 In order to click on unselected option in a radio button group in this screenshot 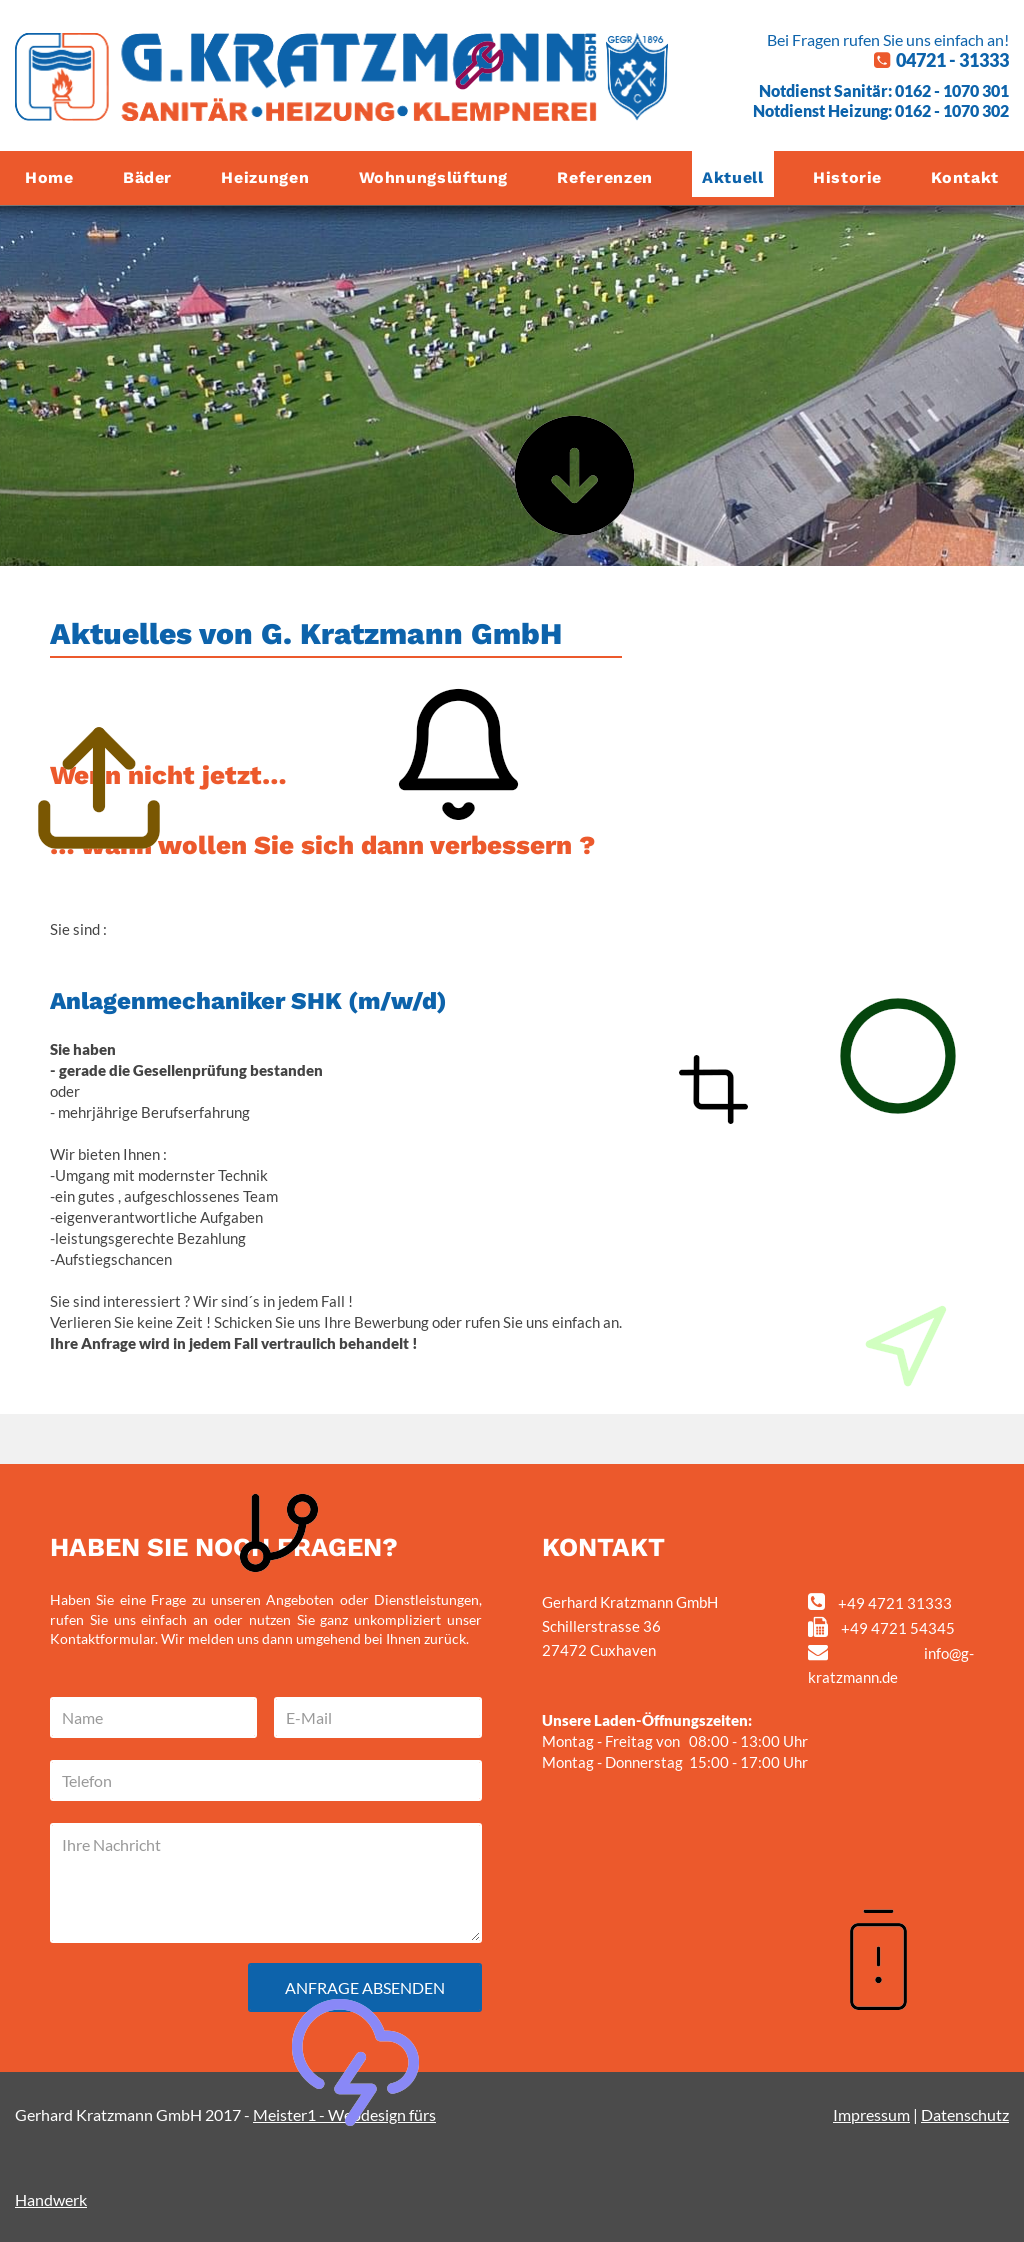, I will do `click(898, 1056)`.